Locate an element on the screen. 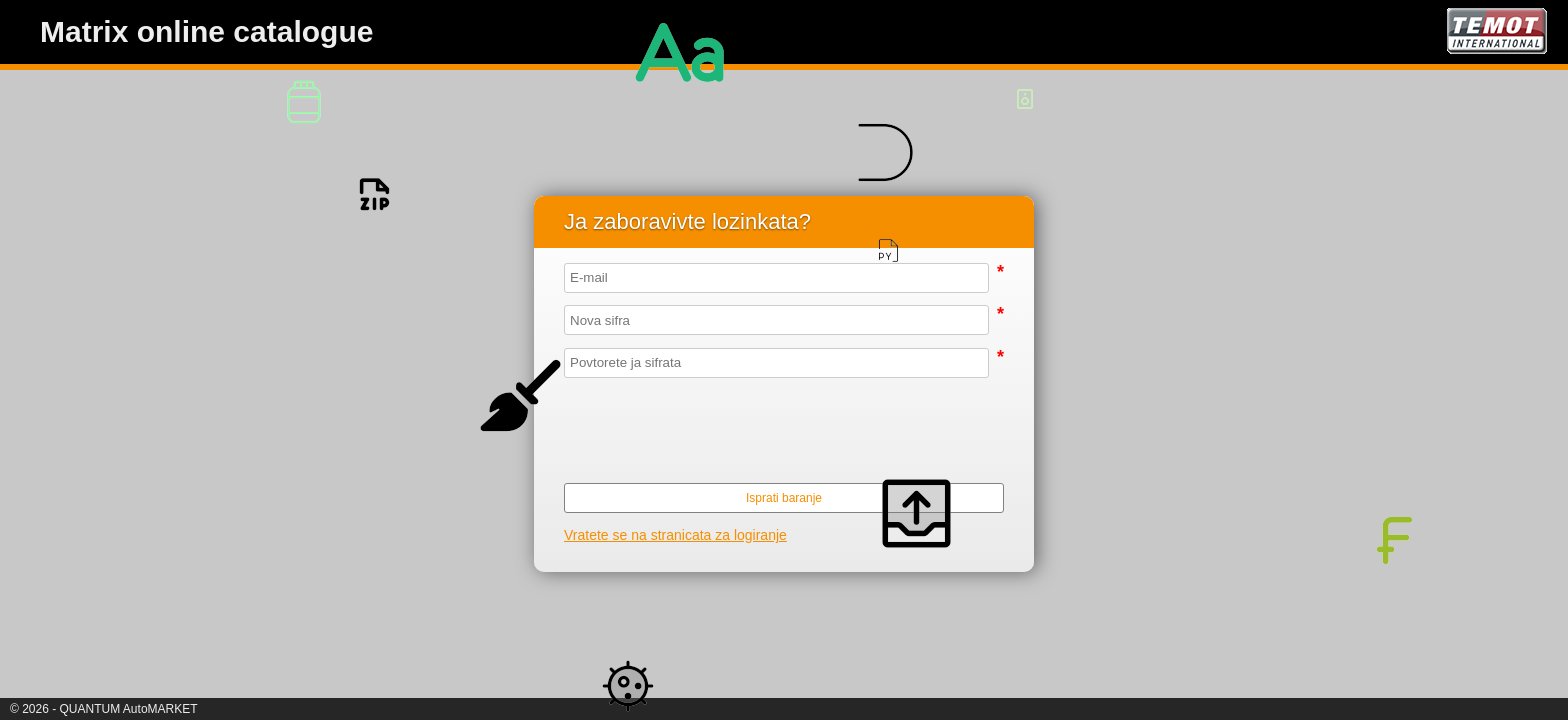 The height and width of the screenshot is (720, 1568). indicates Swiss franc currency is located at coordinates (1394, 540).